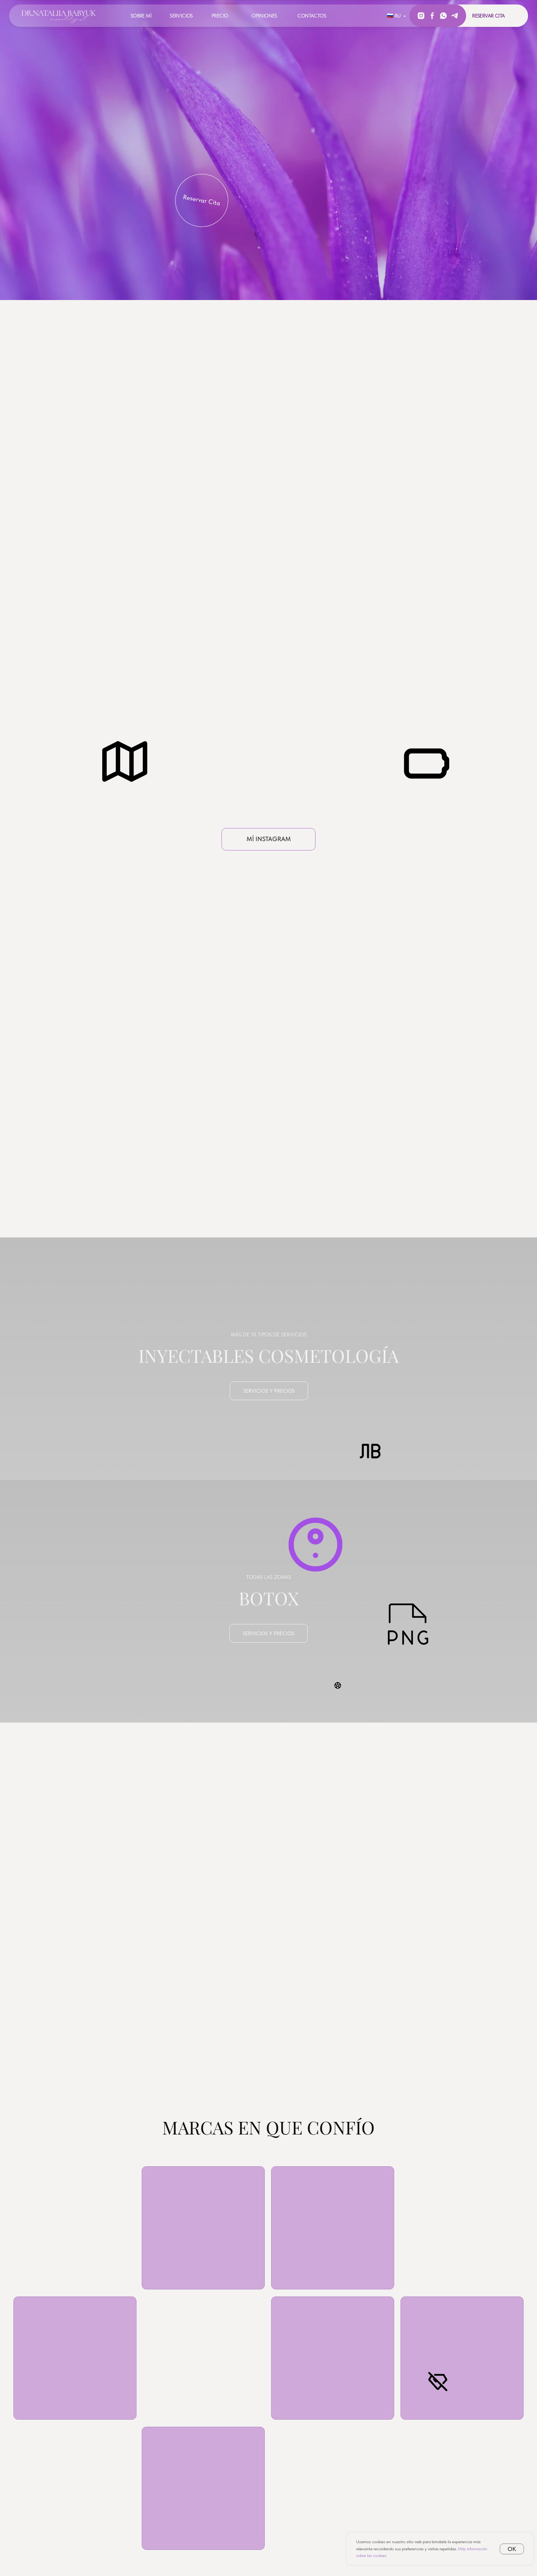 This screenshot has height=2576, width=537. What do you see at coordinates (315, 1545) in the screenshot?
I see `access vacuum or cleaning device controls` at bounding box center [315, 1545].